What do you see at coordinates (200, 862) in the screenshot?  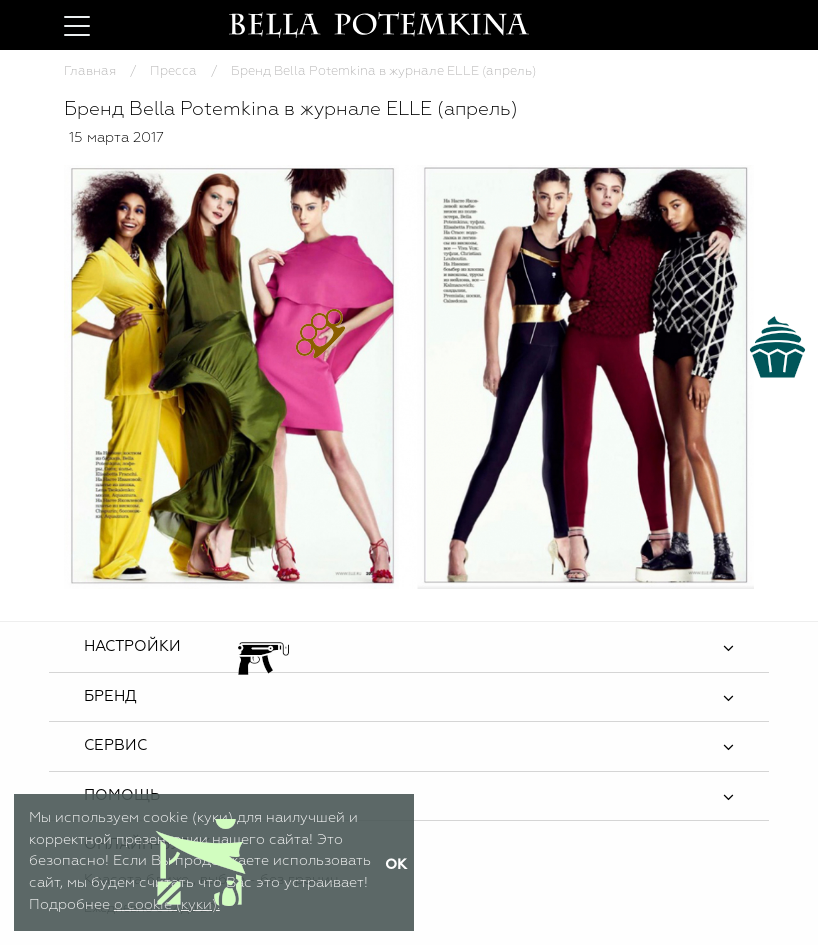 I see `set up camp in a desert region` at bounding box center [200, 862].